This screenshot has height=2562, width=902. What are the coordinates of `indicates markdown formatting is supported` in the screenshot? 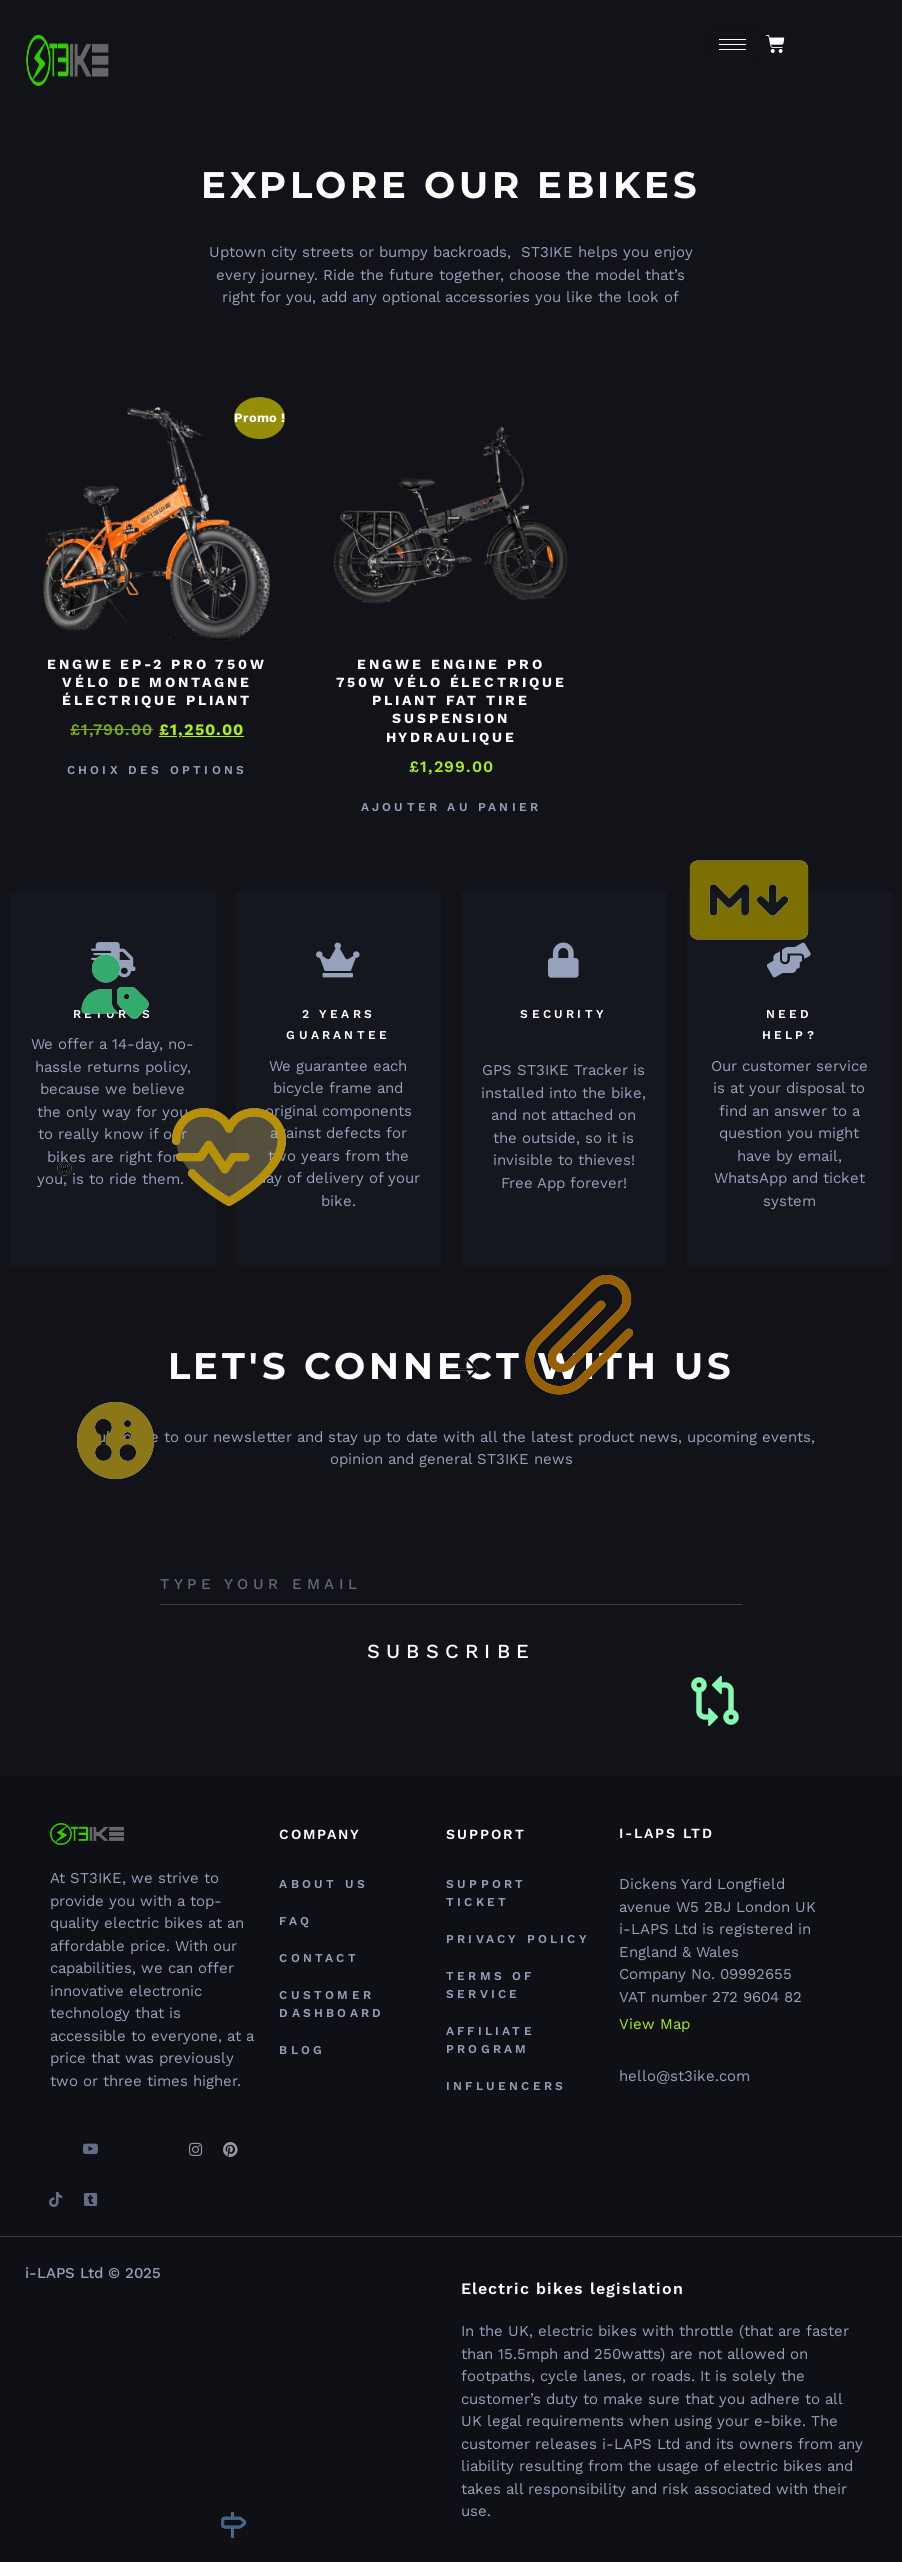 It's located at (749, 900).